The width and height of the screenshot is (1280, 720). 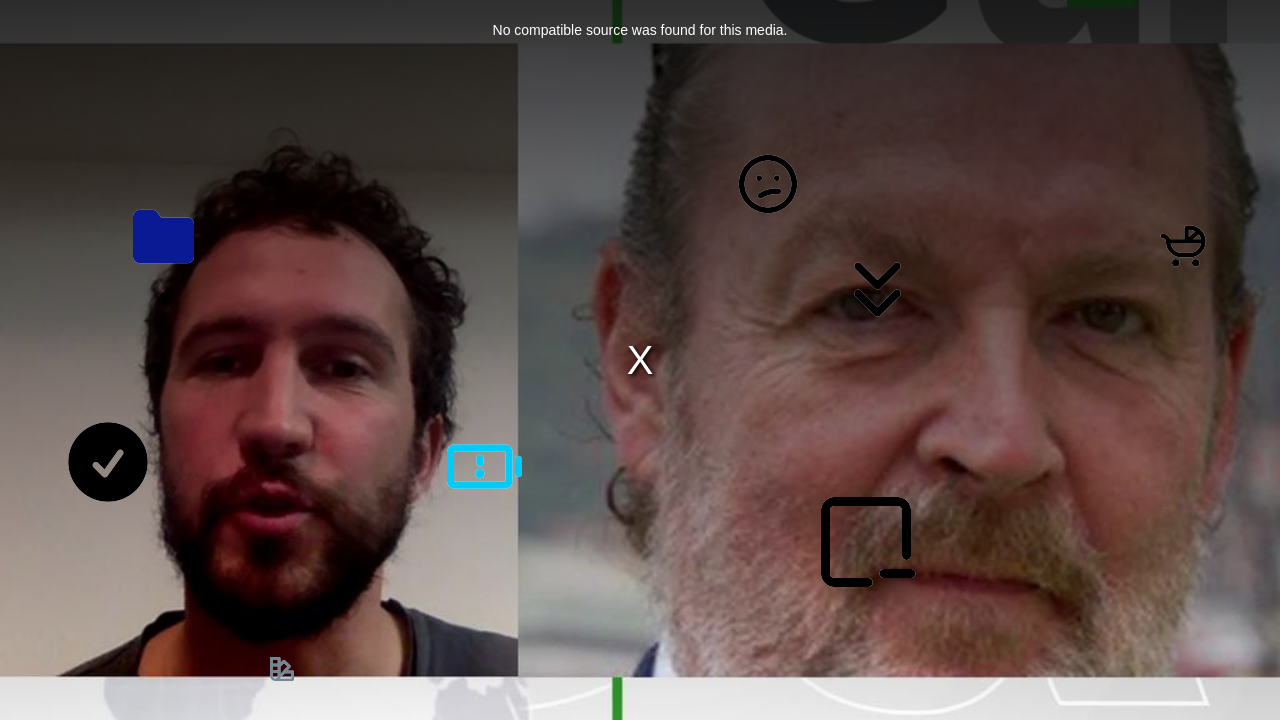 What do you see at coordinates (768, 184) in the screenshot?
I see `indicates a confused or uncertain state` at bounding box center [768, 184].